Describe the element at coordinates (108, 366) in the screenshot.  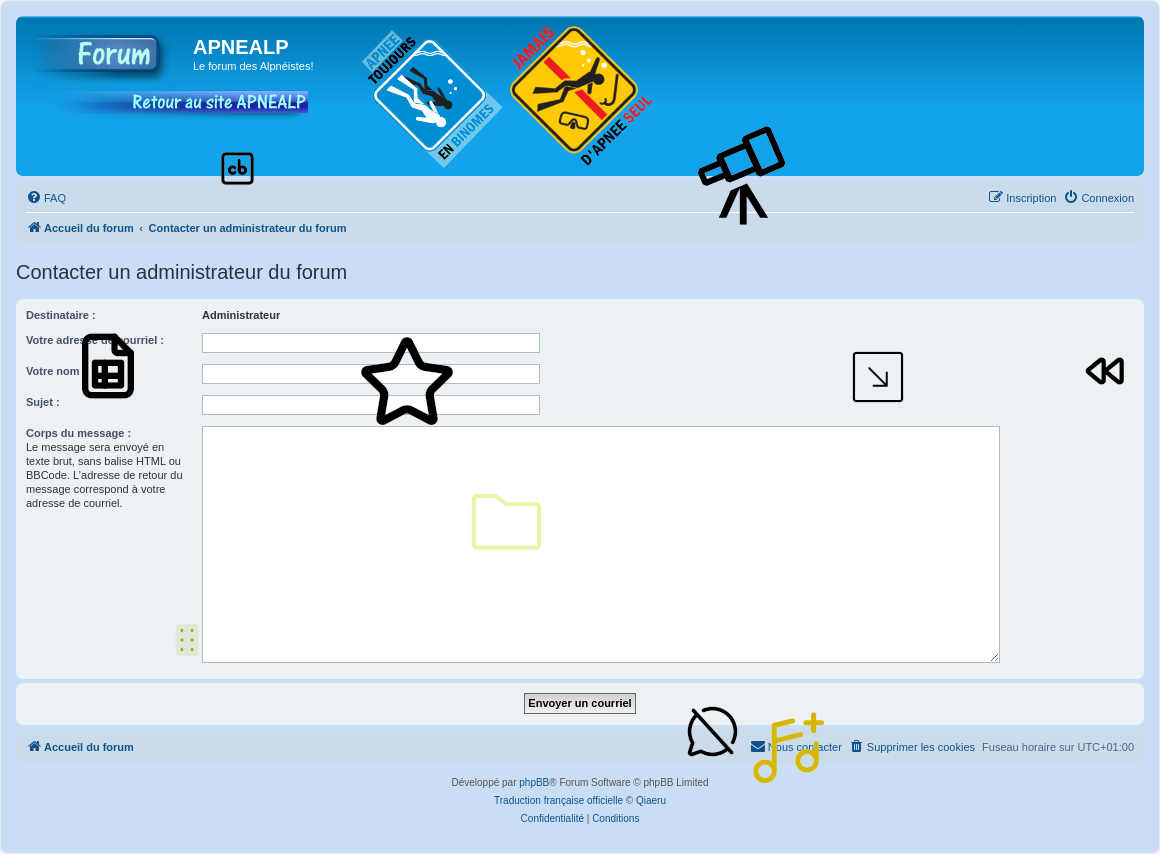
I see `open a spreadsheet file` at that location.